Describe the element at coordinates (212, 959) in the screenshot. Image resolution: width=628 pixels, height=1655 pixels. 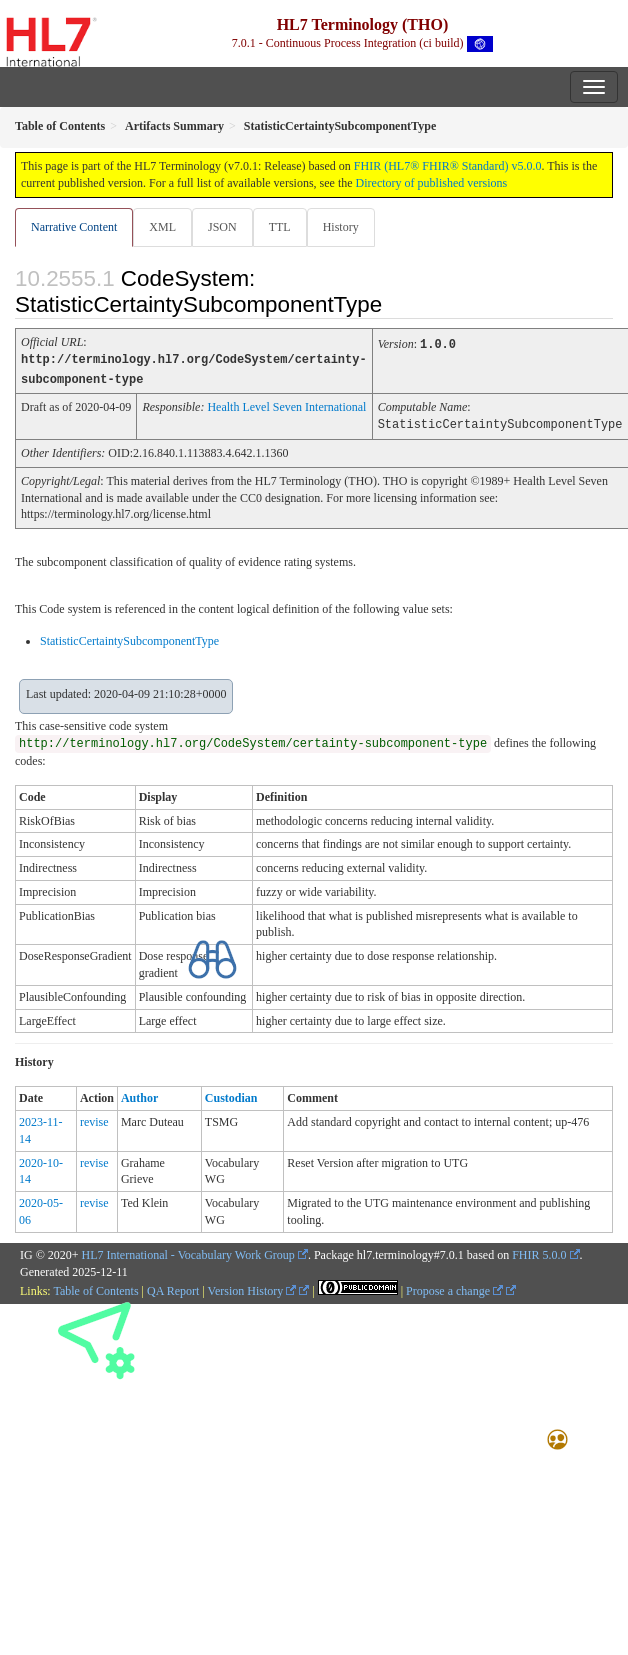
I see `search or explore content` at that location.